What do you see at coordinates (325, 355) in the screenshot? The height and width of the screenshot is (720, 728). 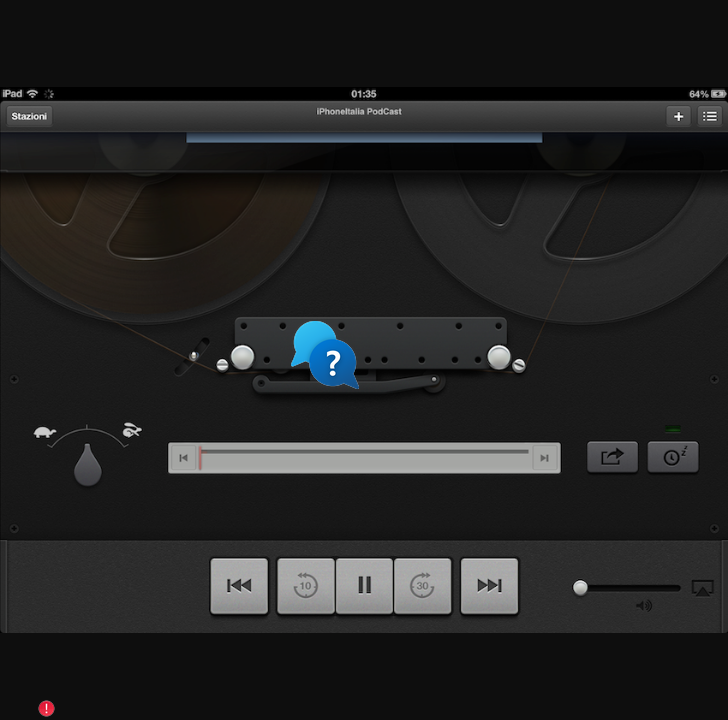 I see `open help and support` at bounding box center [325, 355].